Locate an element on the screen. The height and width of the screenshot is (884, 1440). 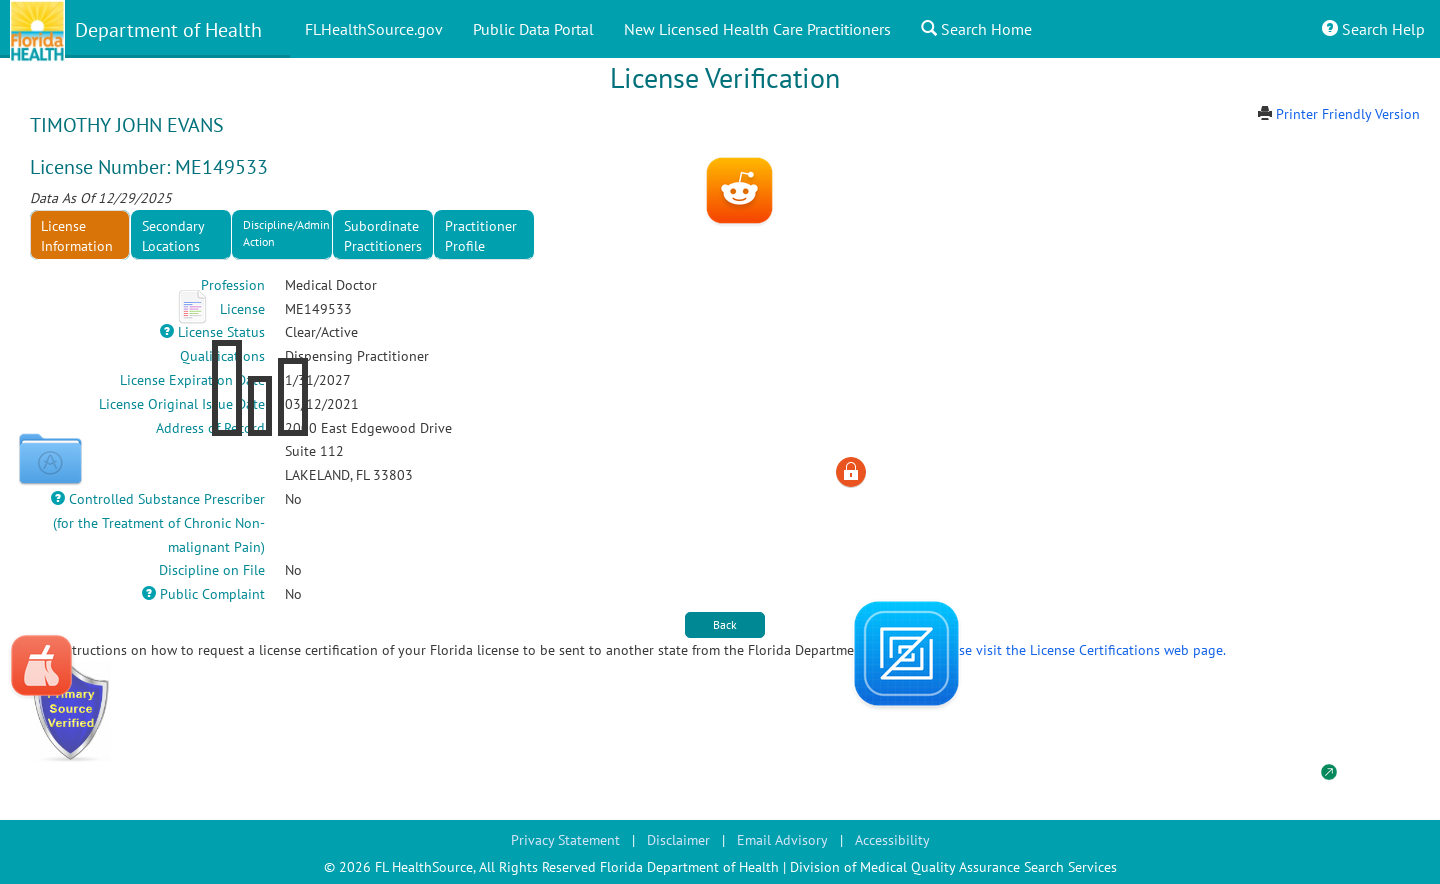
access privacy and storage cleanup settings is located at coordinates (41, 666).